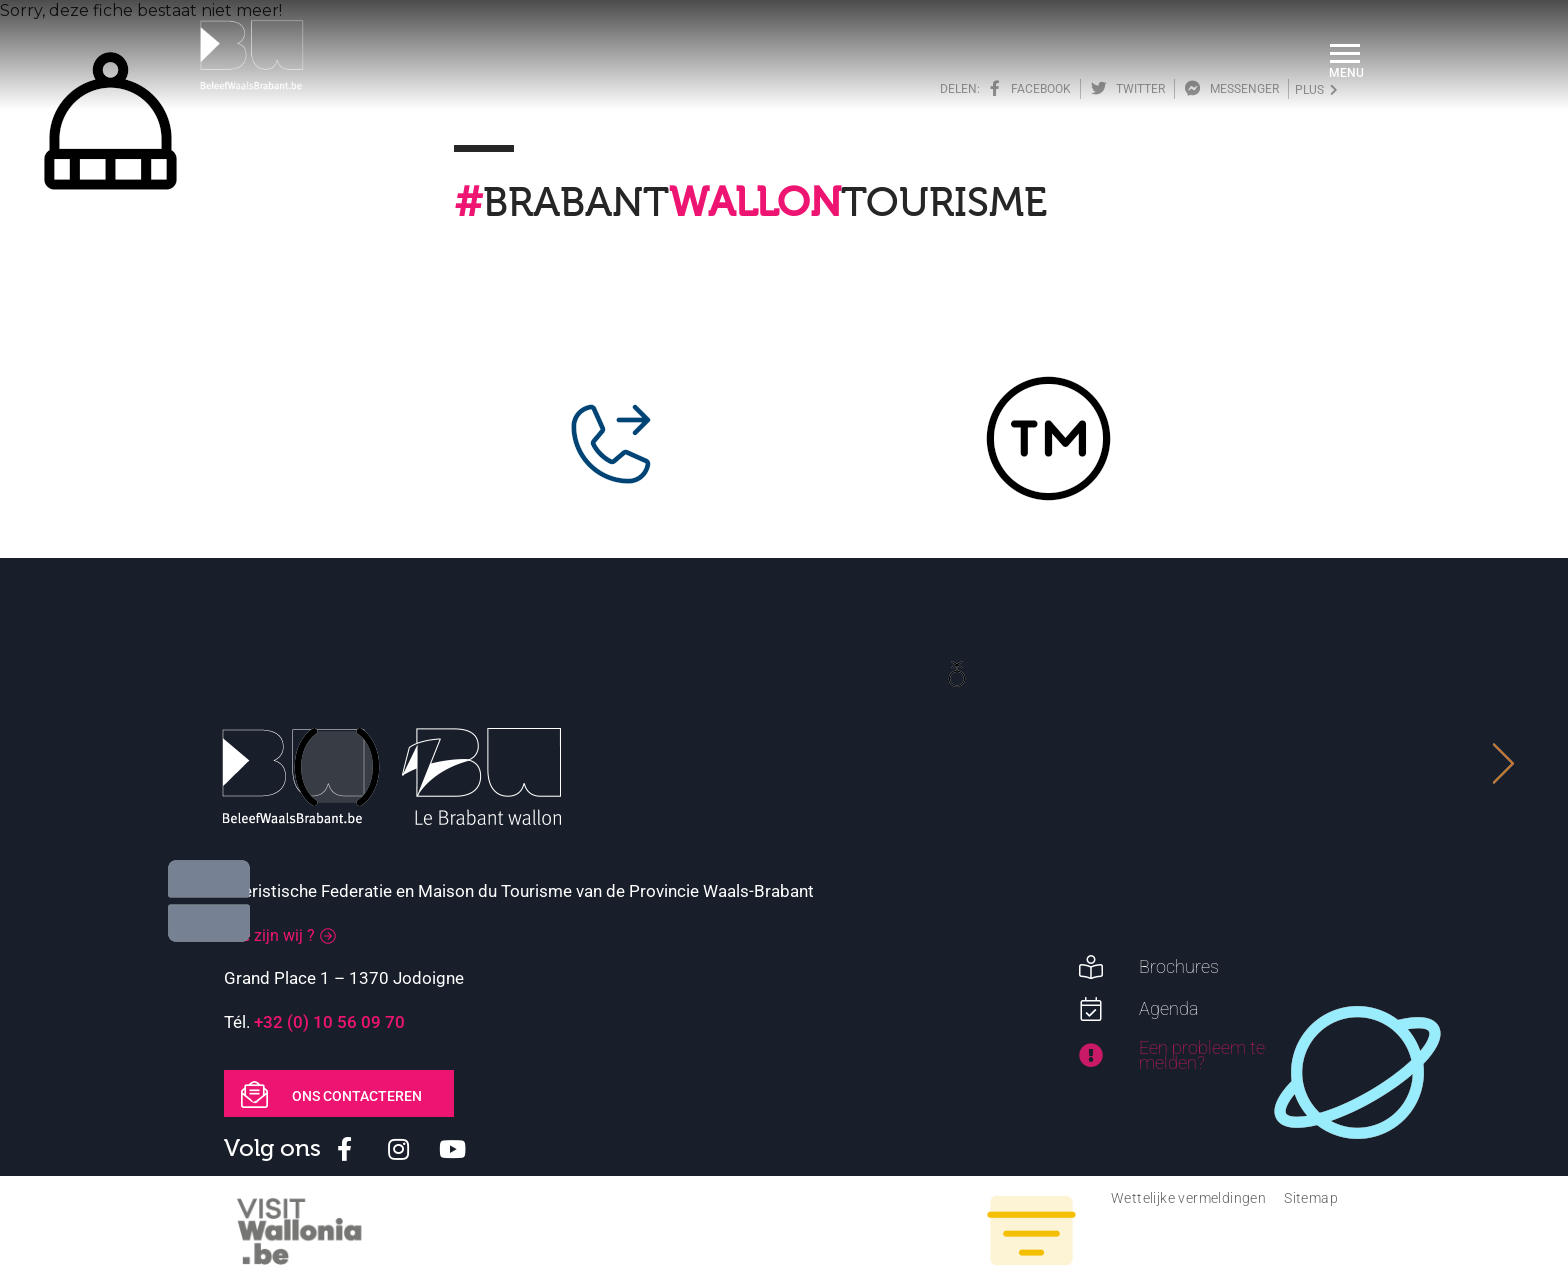 The height and width of the screenshot is (1287, 1568). Describe the element at coordinates (209, 901) in the screenshot. I see `split view horizontally` at that location.